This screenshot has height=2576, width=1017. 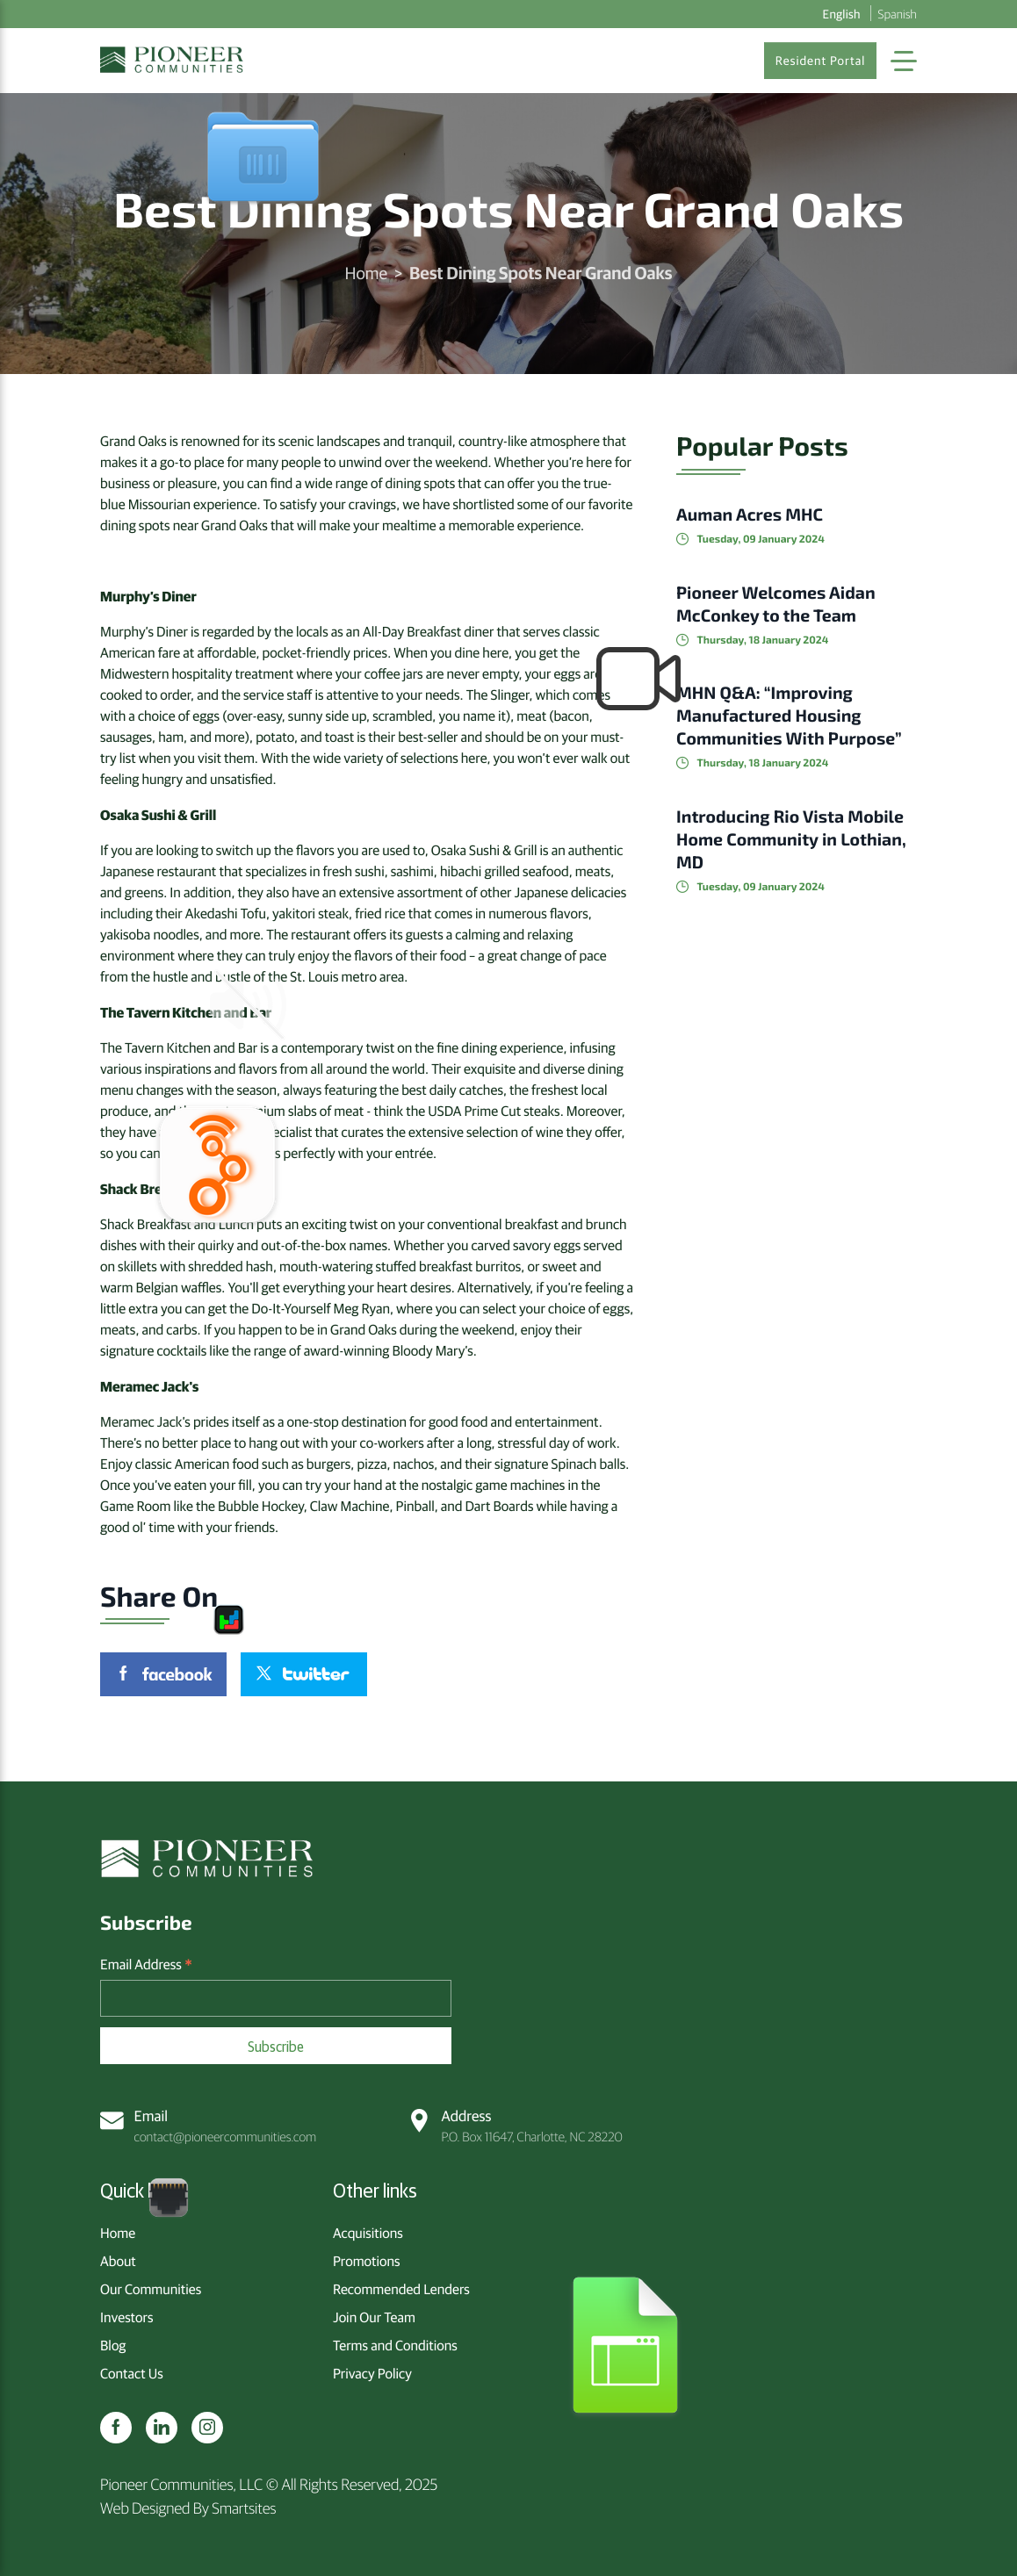 I want to click on a QML source code file, so click(x=625, y=2348).